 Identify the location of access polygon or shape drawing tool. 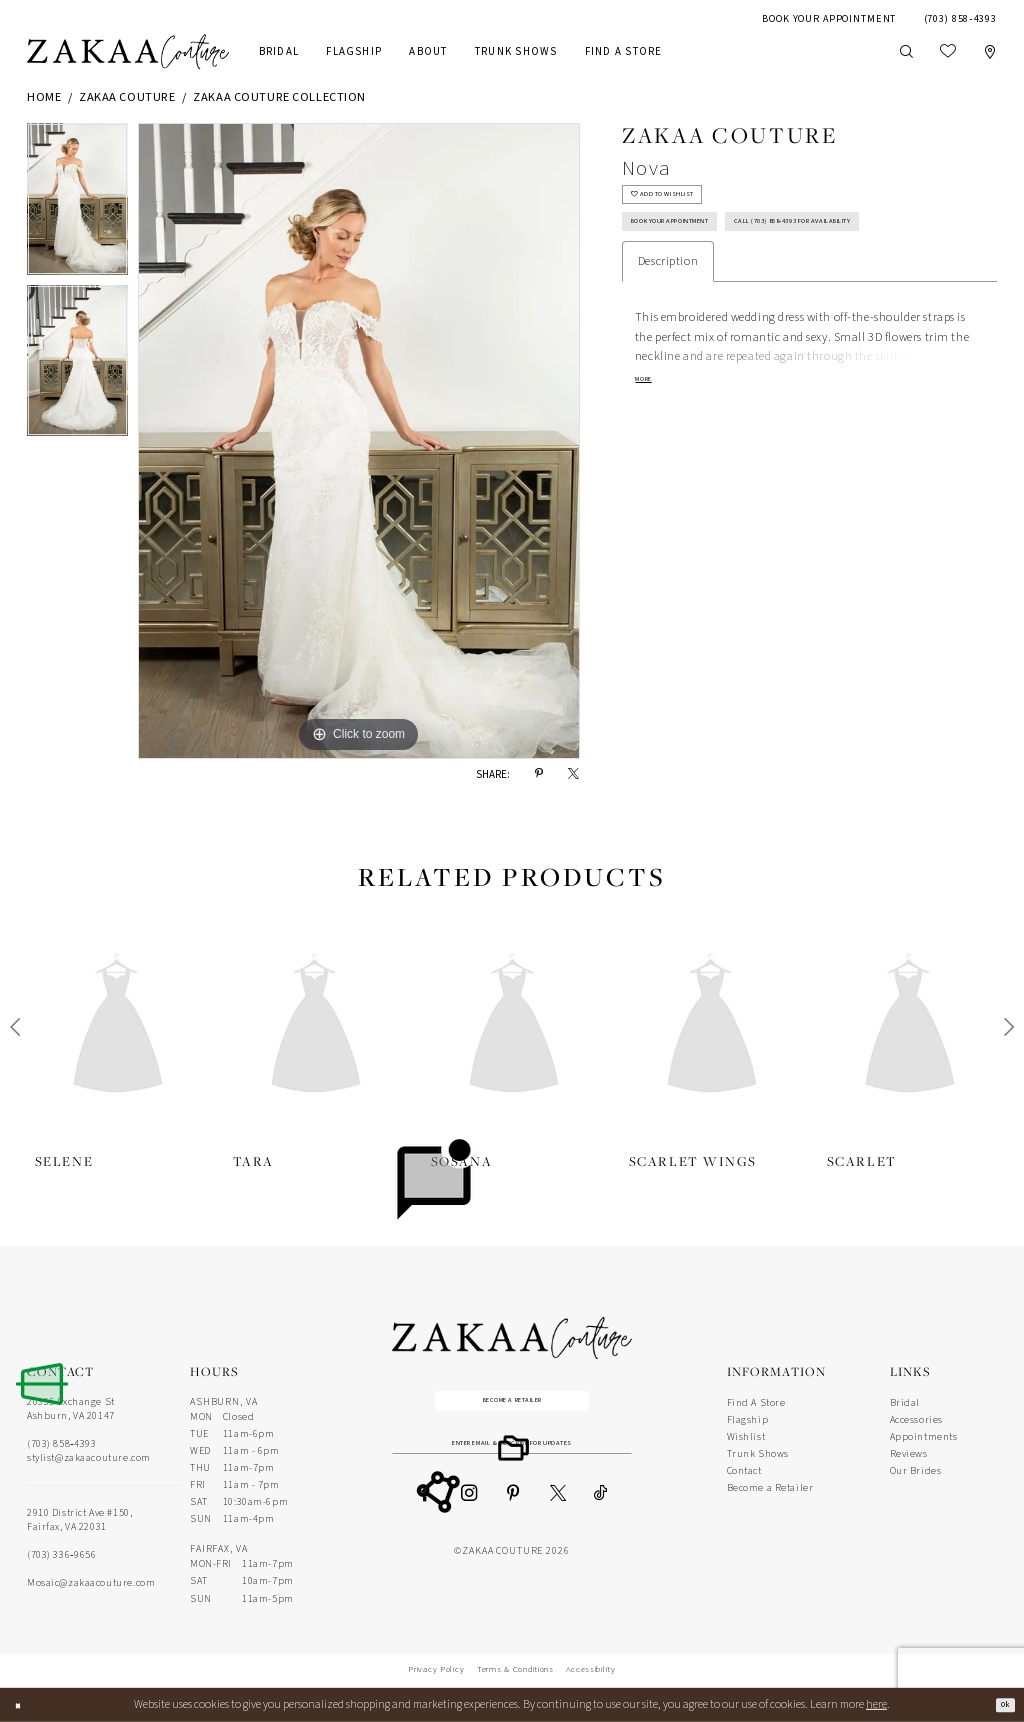
(439, 1492).